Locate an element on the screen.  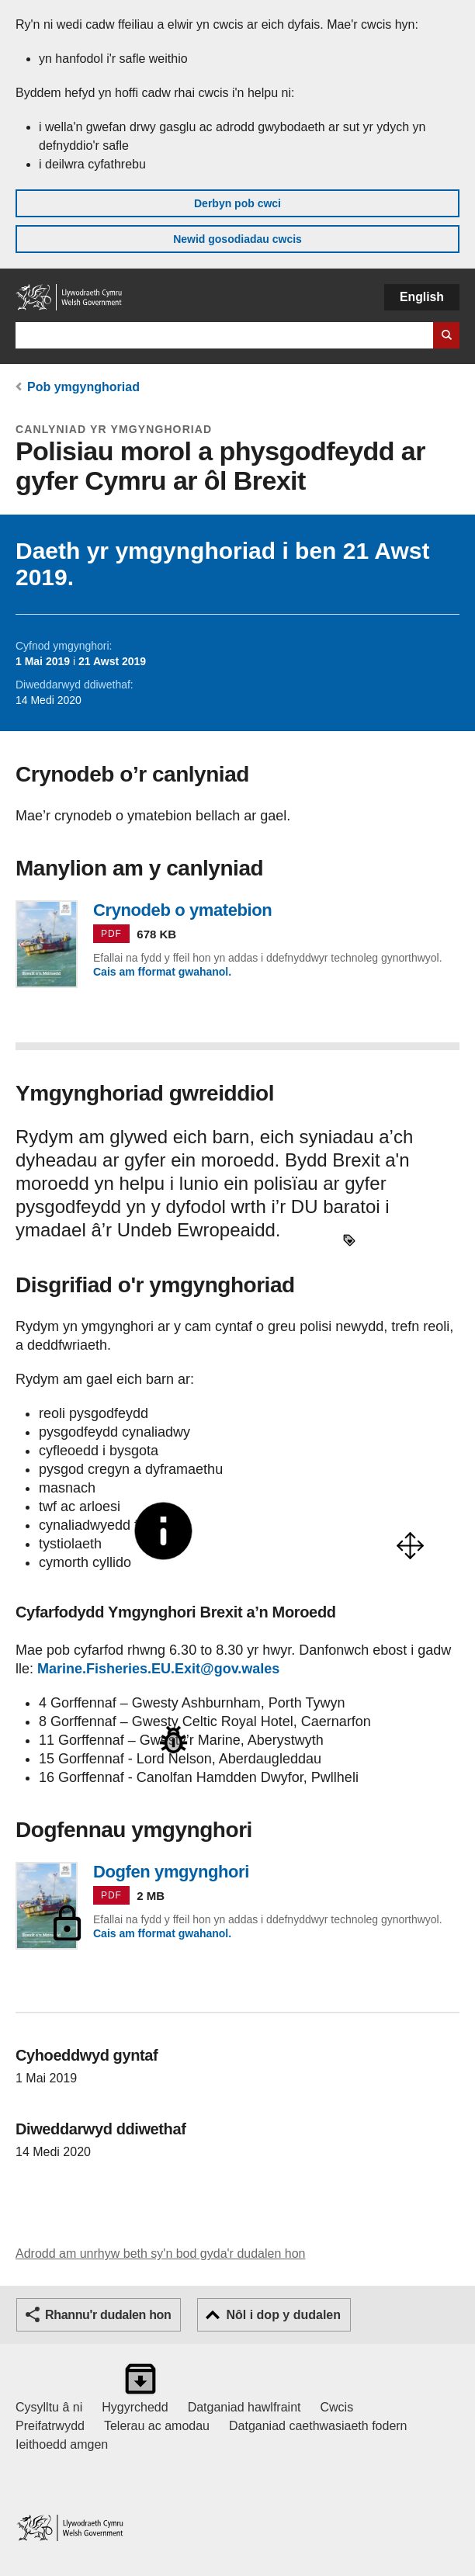
archive selected items is located at coordinates (140, 2379).